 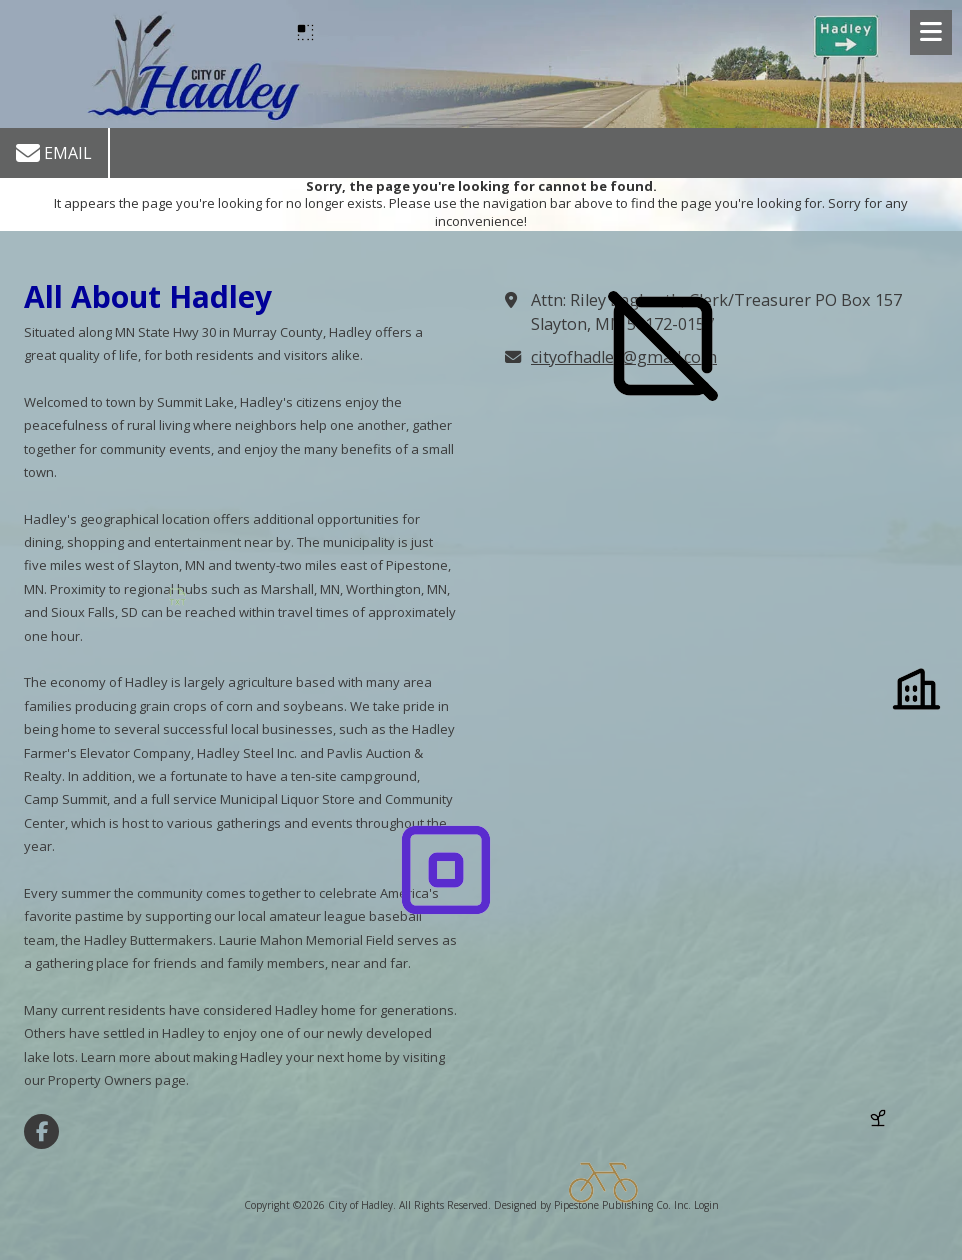 What do you see at coordinates (663, 346) in the screenshot?
I see `disable or hide a square element` at bounding box center [663, 346].